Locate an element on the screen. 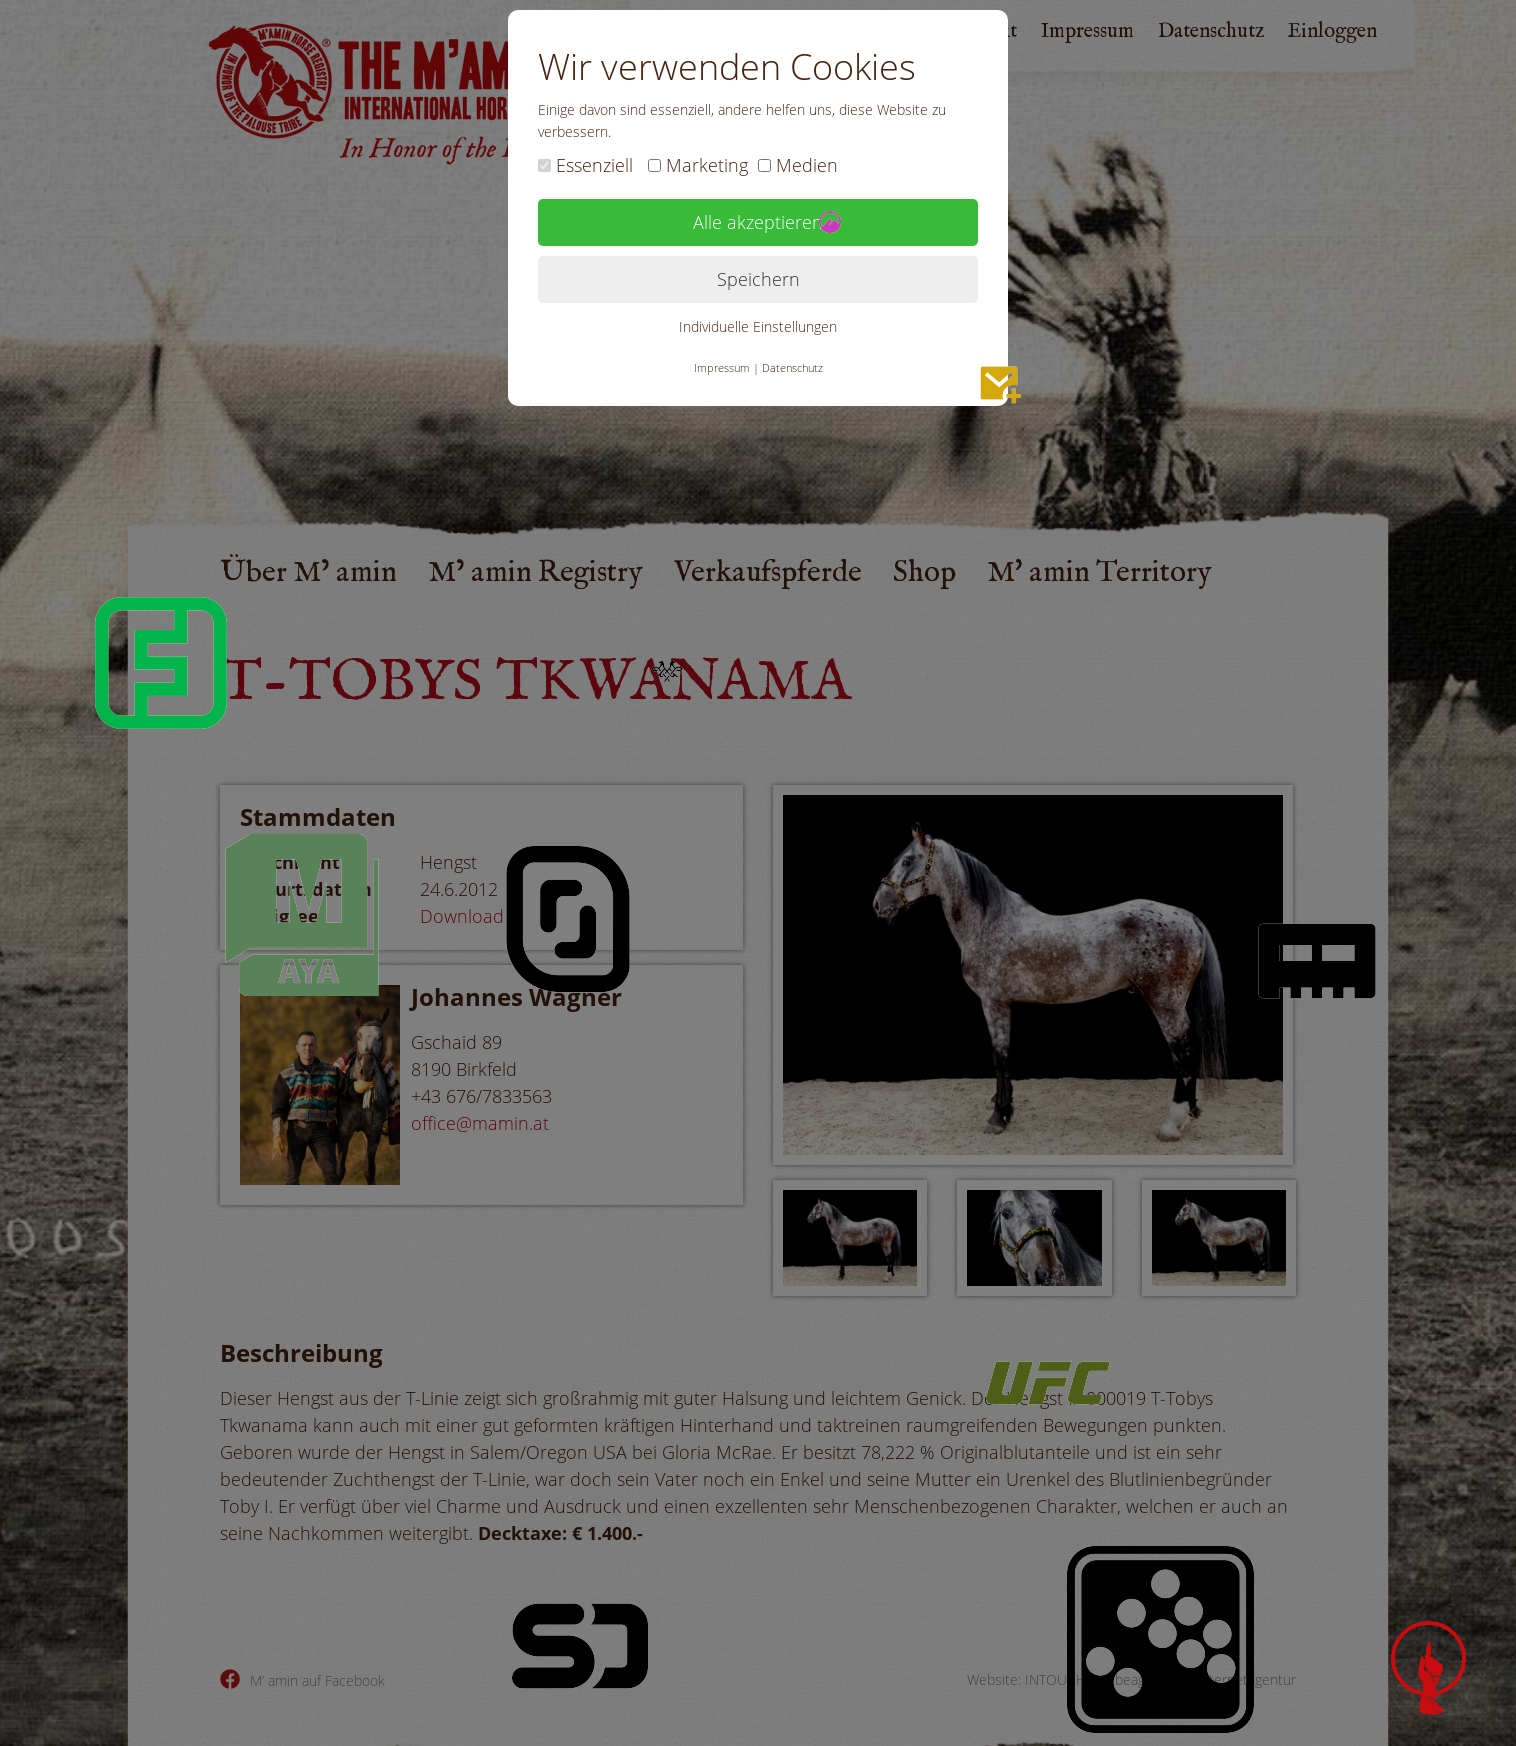 The width and height of the screenshot is (1516, 1746). air serbia airline logo is located at coordinates (667, 672).